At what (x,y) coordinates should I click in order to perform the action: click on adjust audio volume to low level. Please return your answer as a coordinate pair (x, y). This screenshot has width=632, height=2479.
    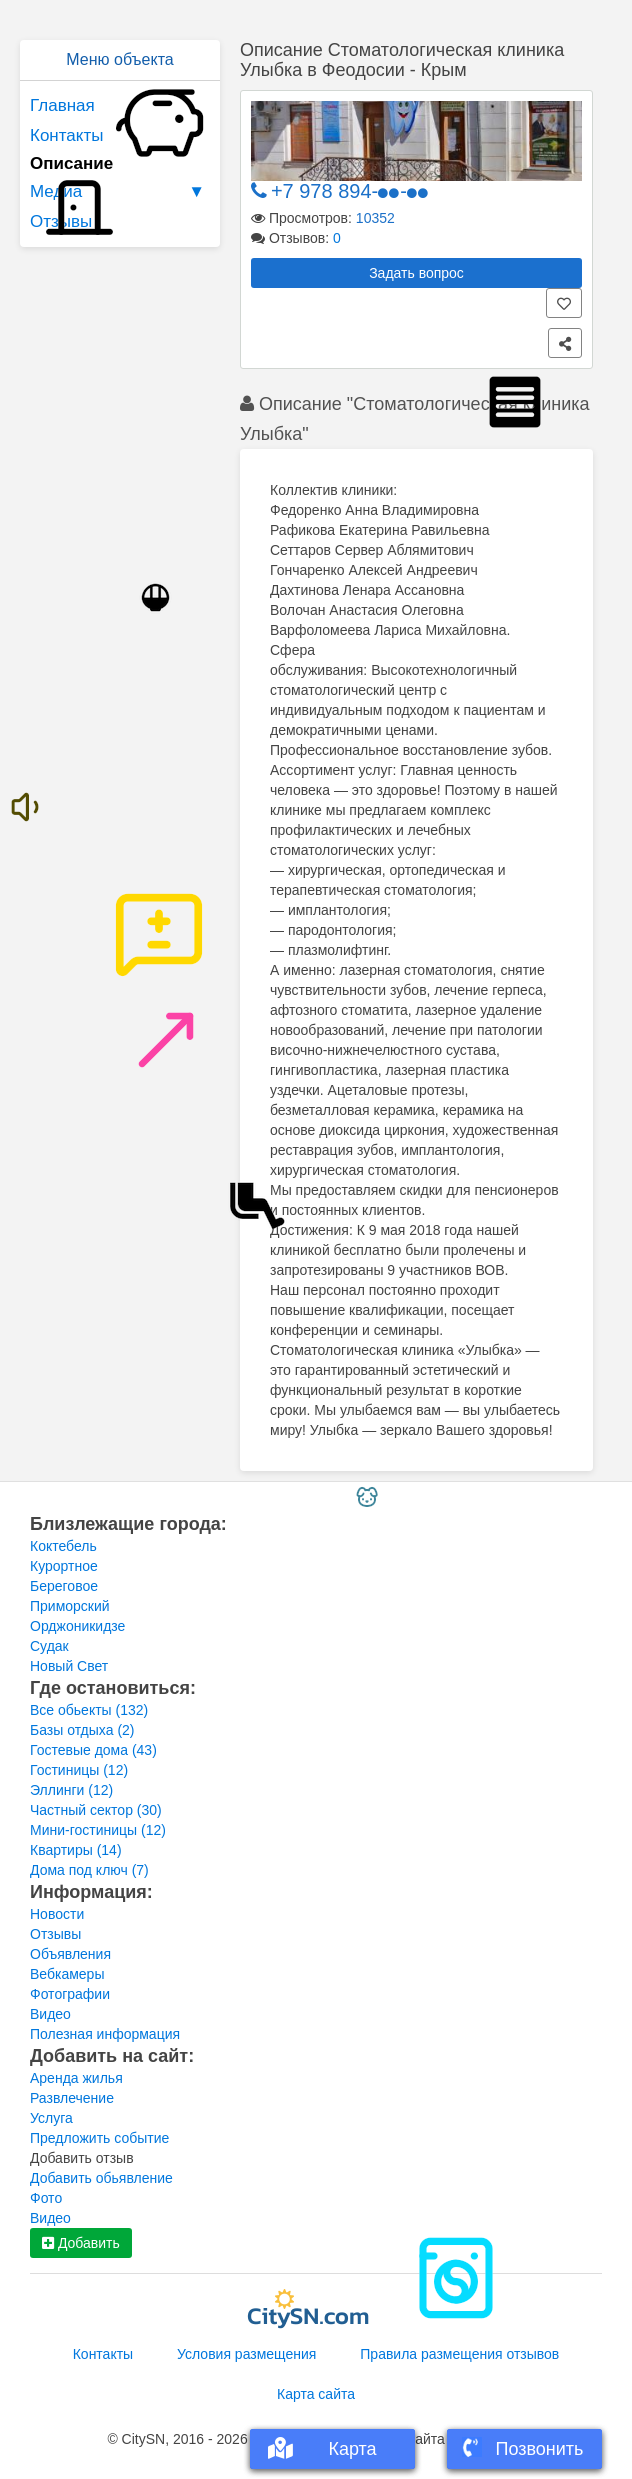
    Looking at the image, I should click on (29, 807).